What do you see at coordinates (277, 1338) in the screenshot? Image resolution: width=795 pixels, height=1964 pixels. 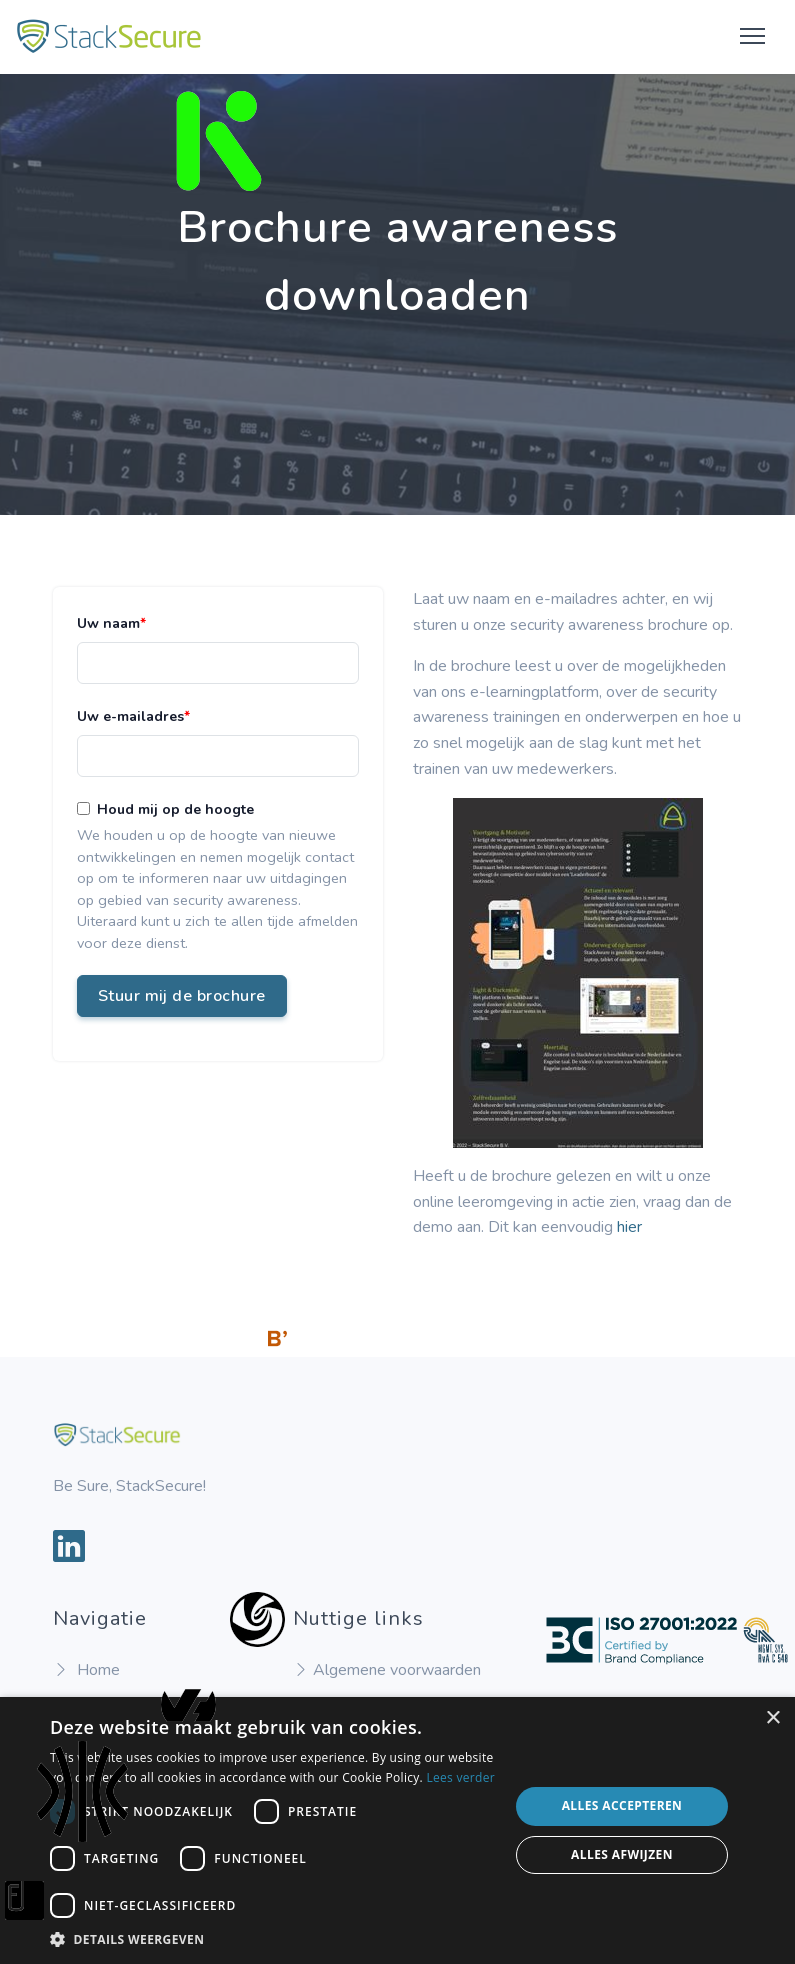 I see `open bloglovin app or website` at bounding box center [277, 1338].